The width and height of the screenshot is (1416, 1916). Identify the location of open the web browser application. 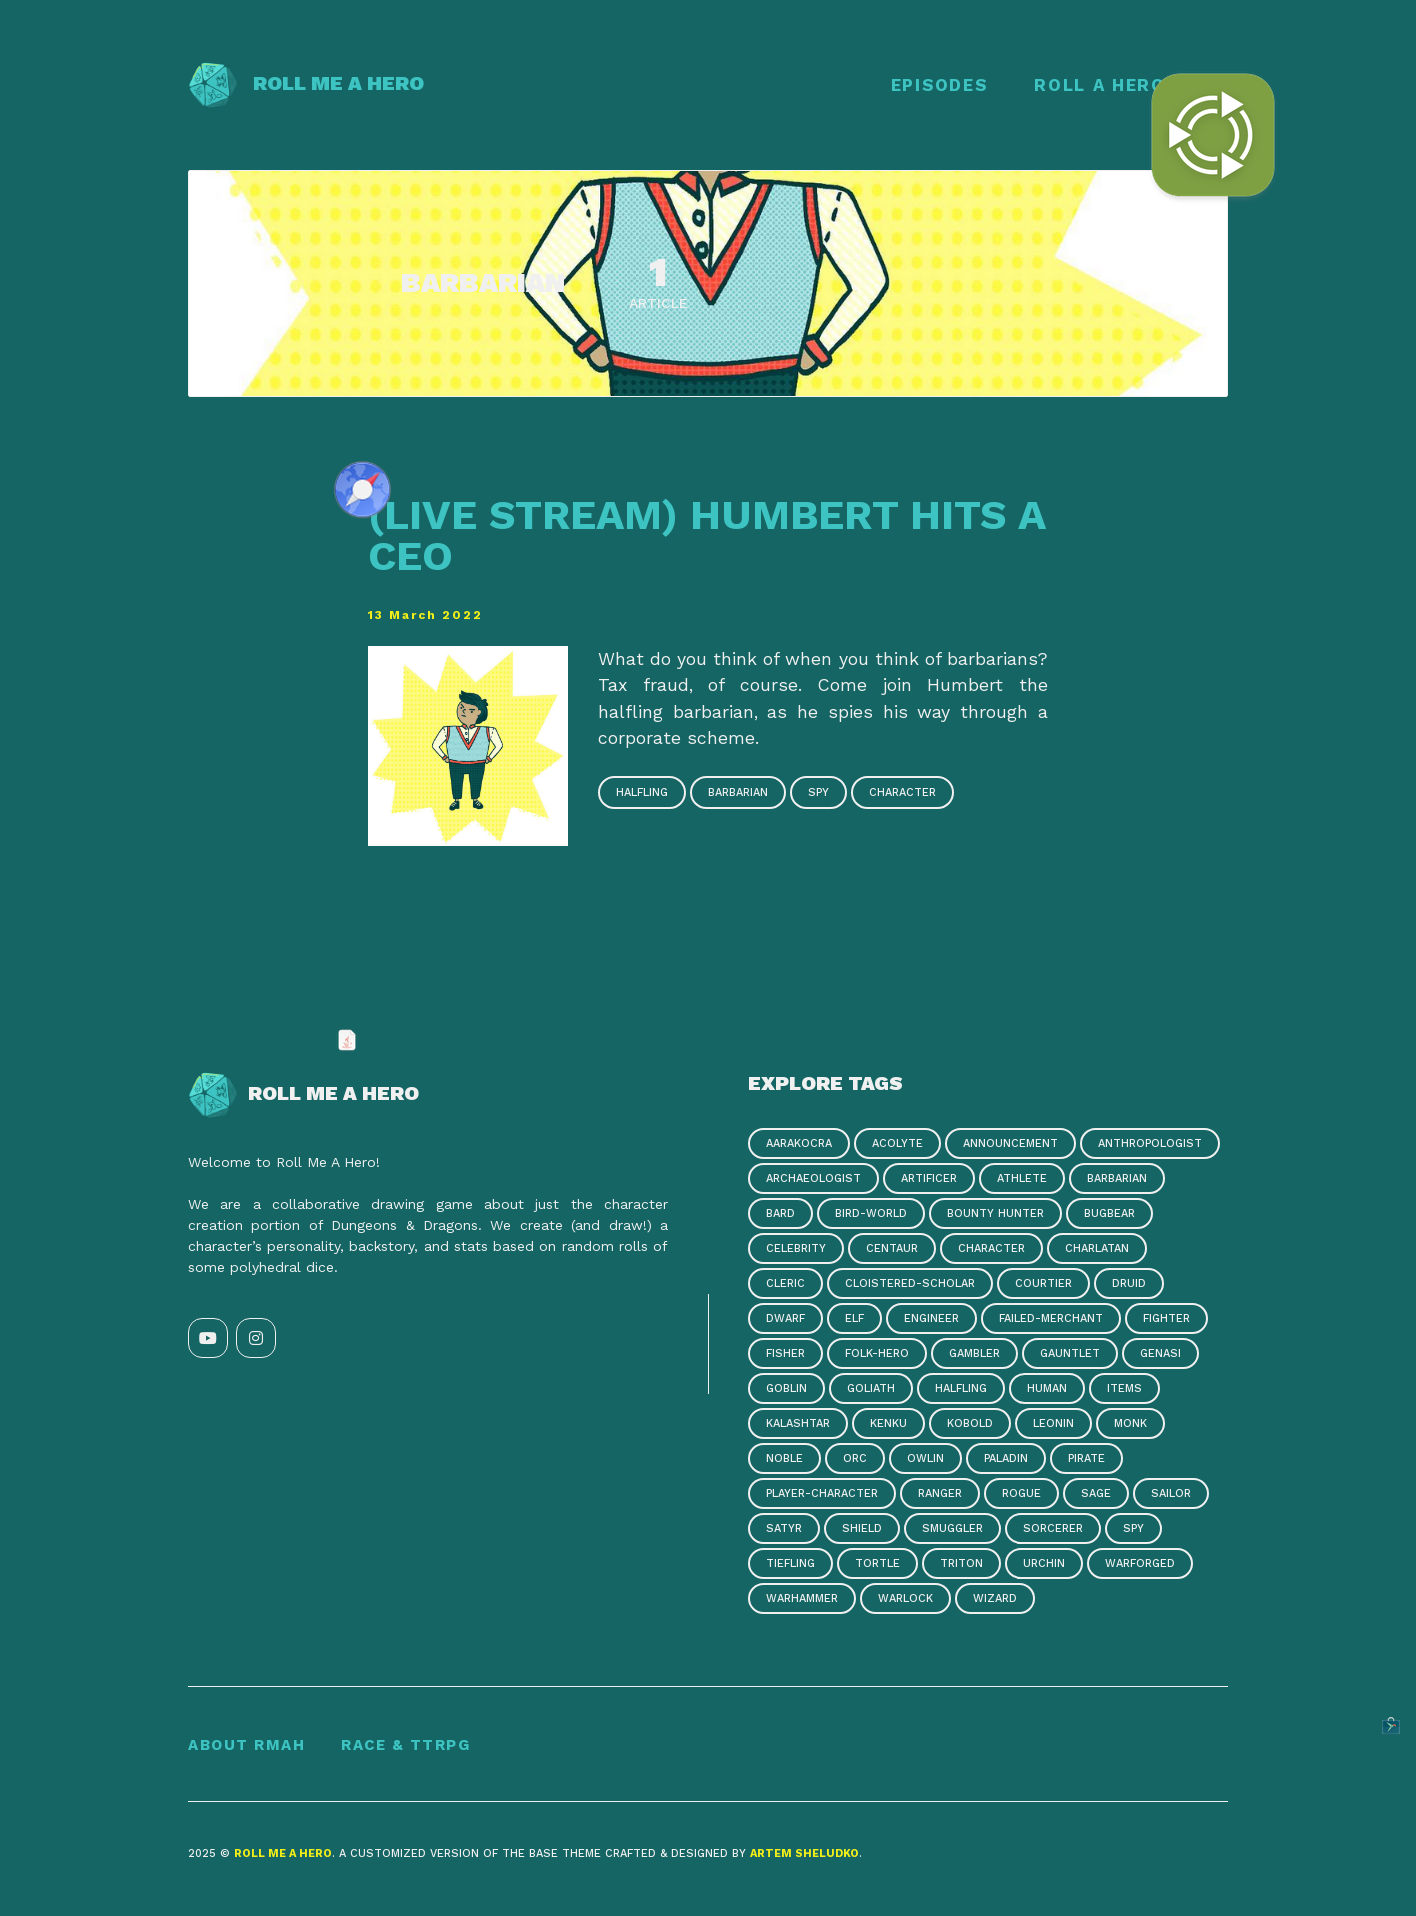
(362, 489).